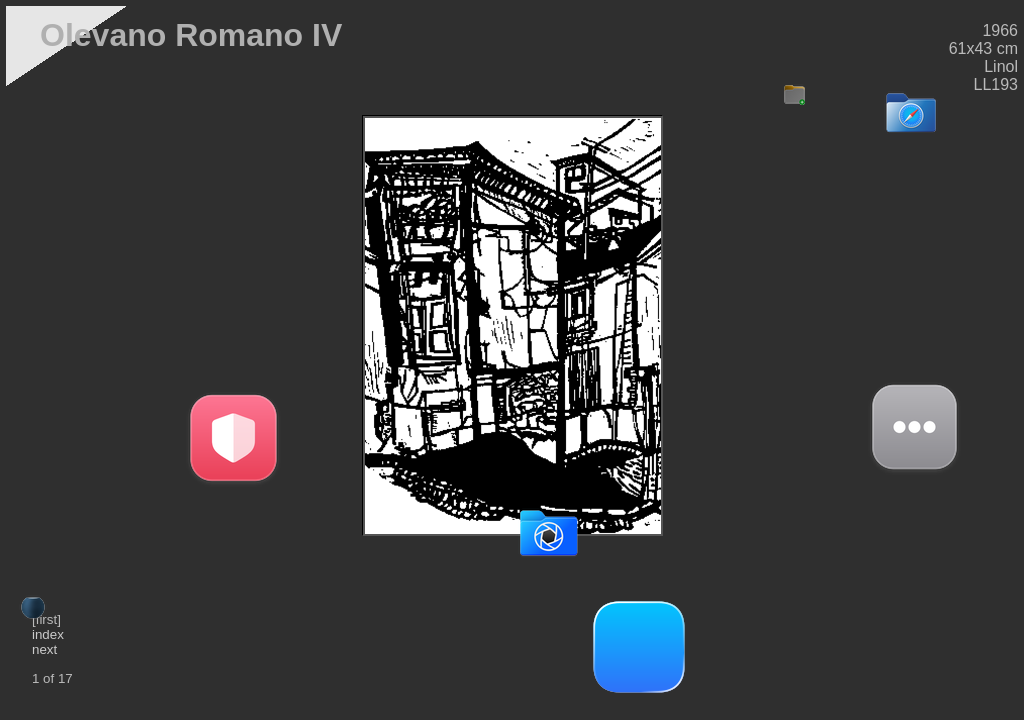  Describe the element at coordinates (233, 439) in the screenshot. I see `open firewall and security preferences` at that location.